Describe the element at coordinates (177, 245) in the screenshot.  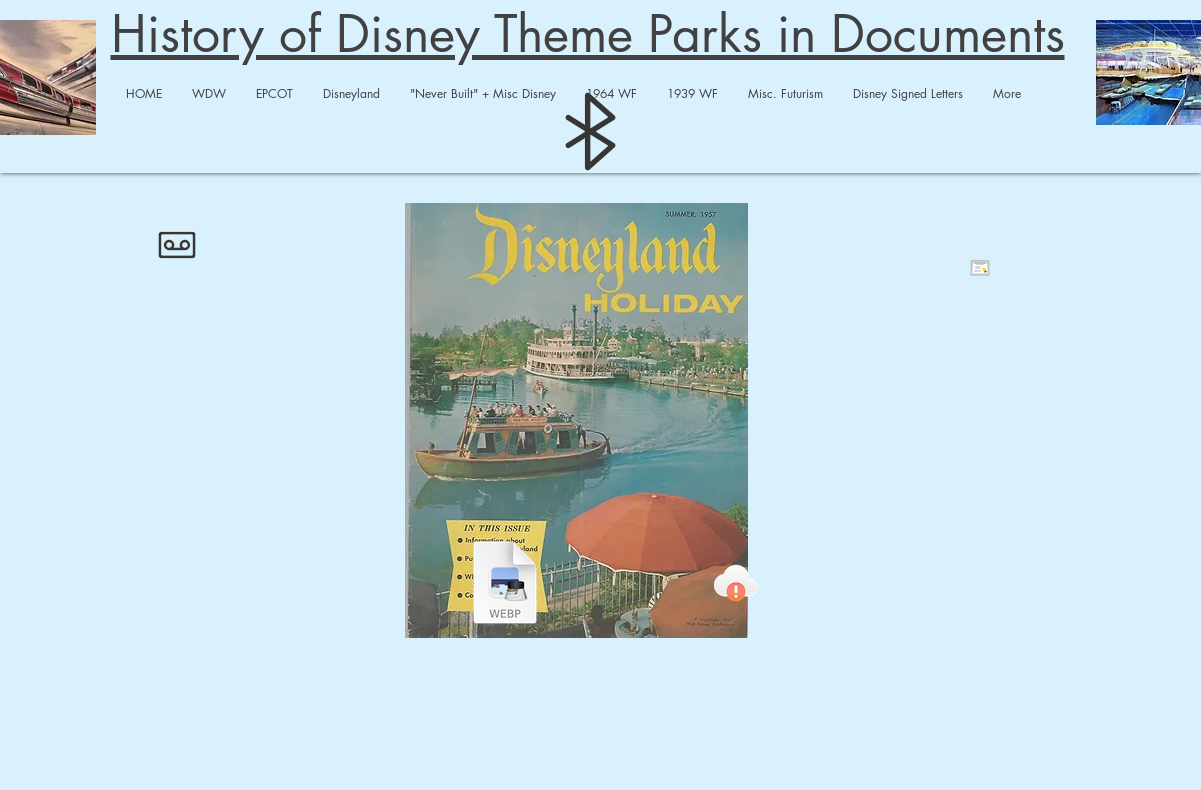
I see `indicates audio tape or cassette media` at that location.